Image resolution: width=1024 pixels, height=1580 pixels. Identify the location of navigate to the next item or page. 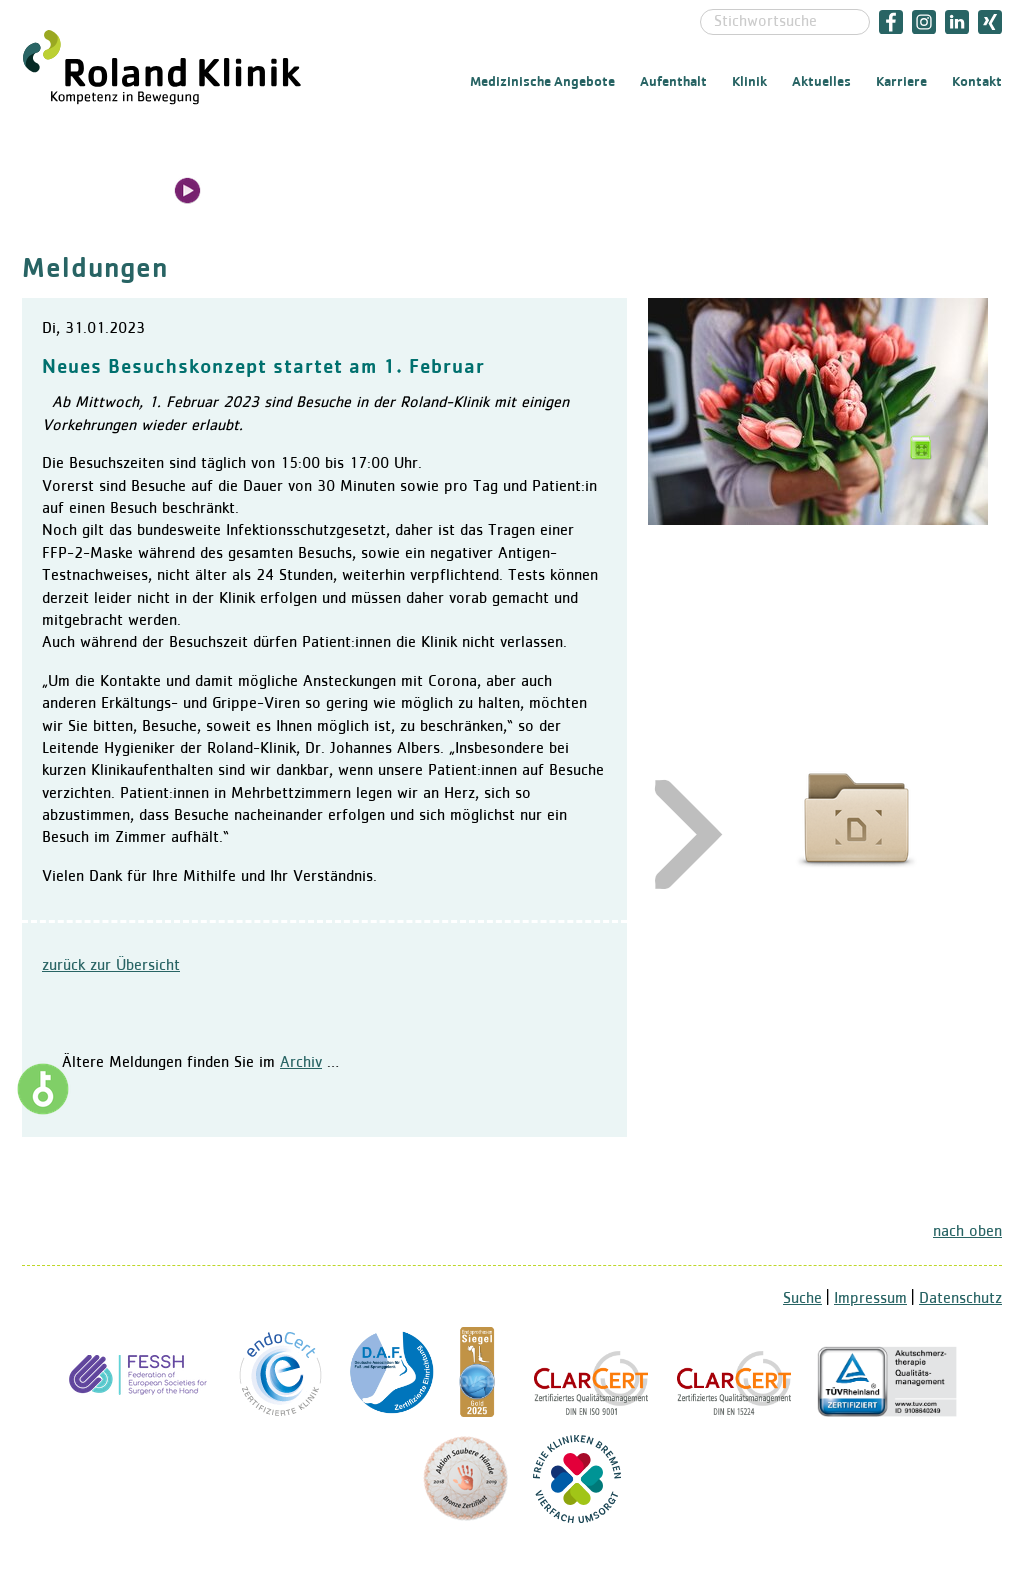
(691, 834).